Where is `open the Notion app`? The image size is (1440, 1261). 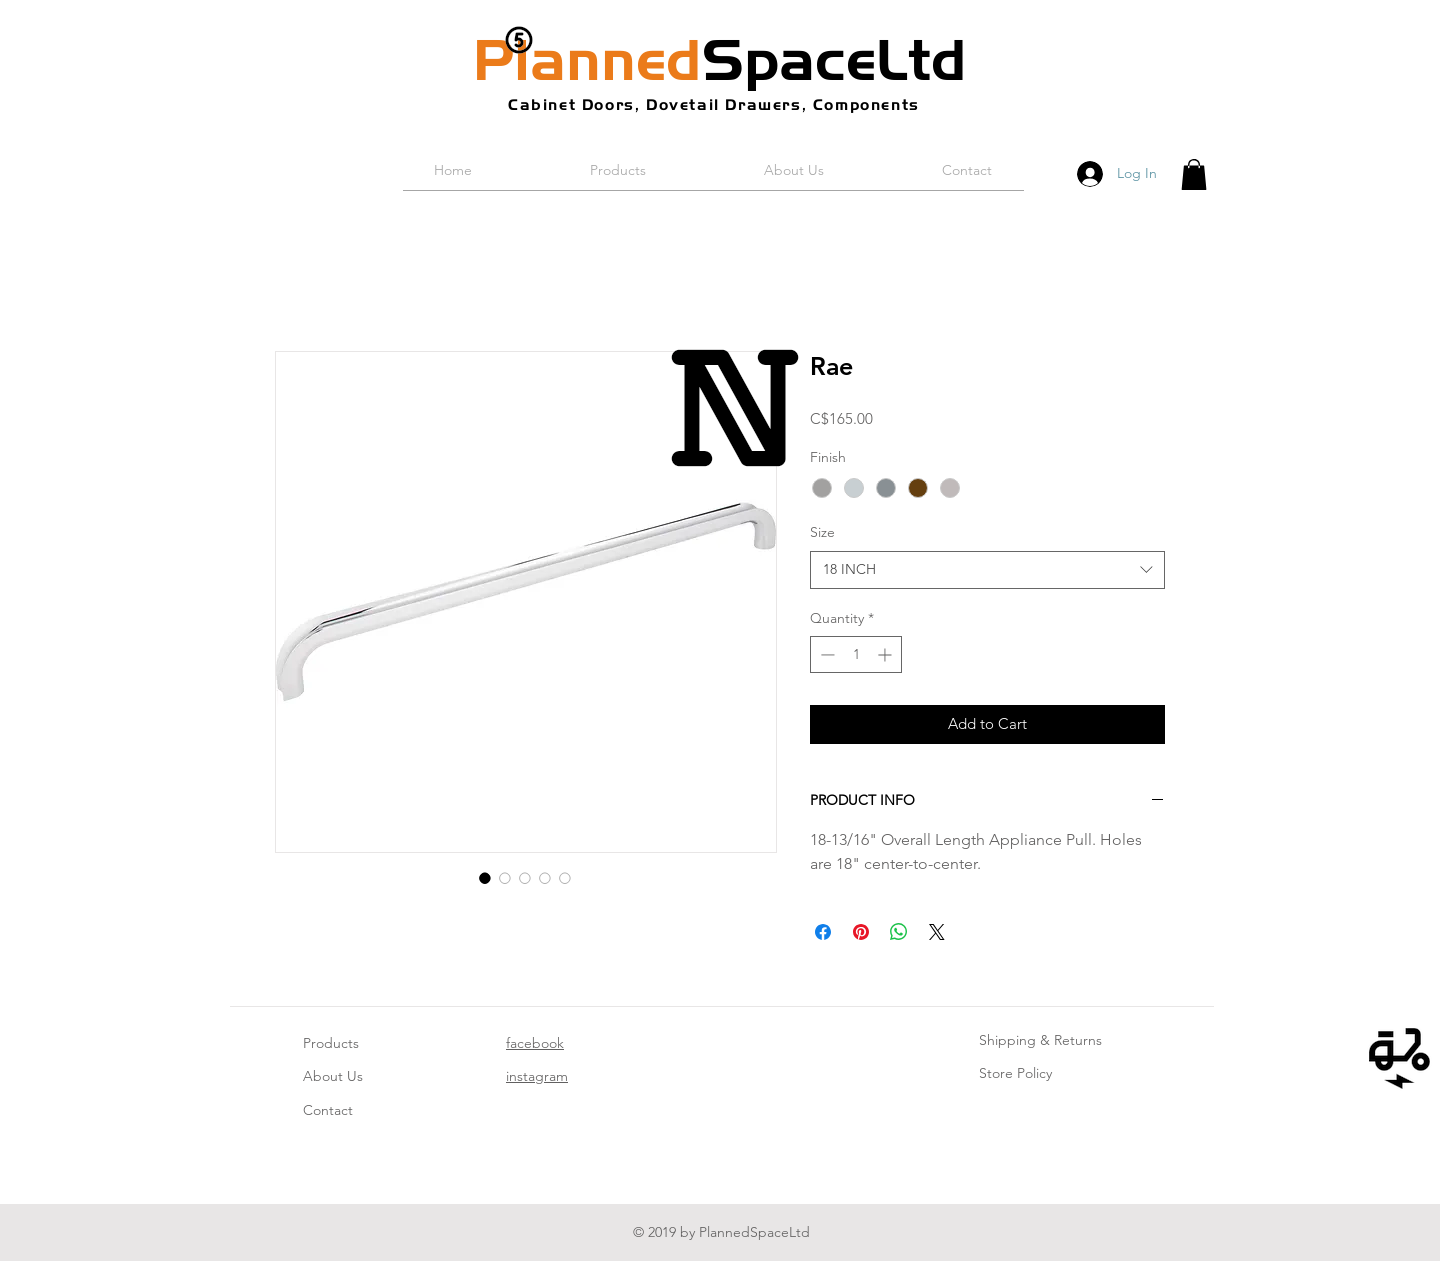 open the Notion app is located at coordinates (735, 408).